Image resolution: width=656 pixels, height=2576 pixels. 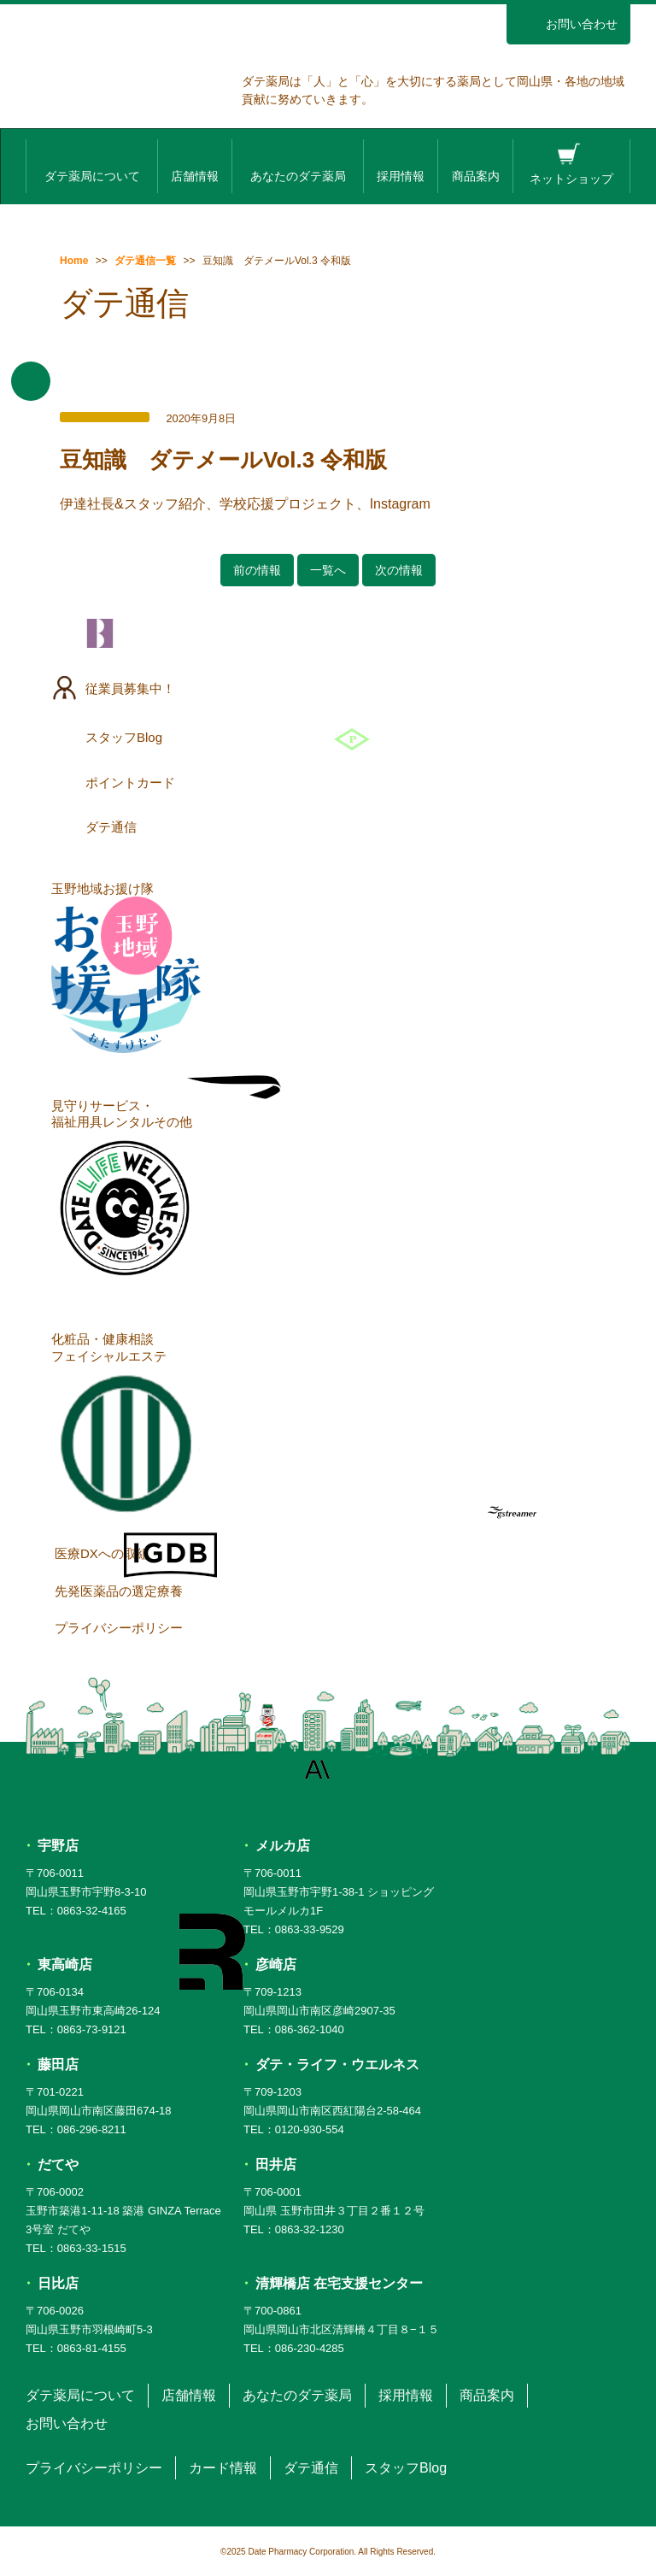 I want to click on anthropic company logo, so click(x=317, y=1768).